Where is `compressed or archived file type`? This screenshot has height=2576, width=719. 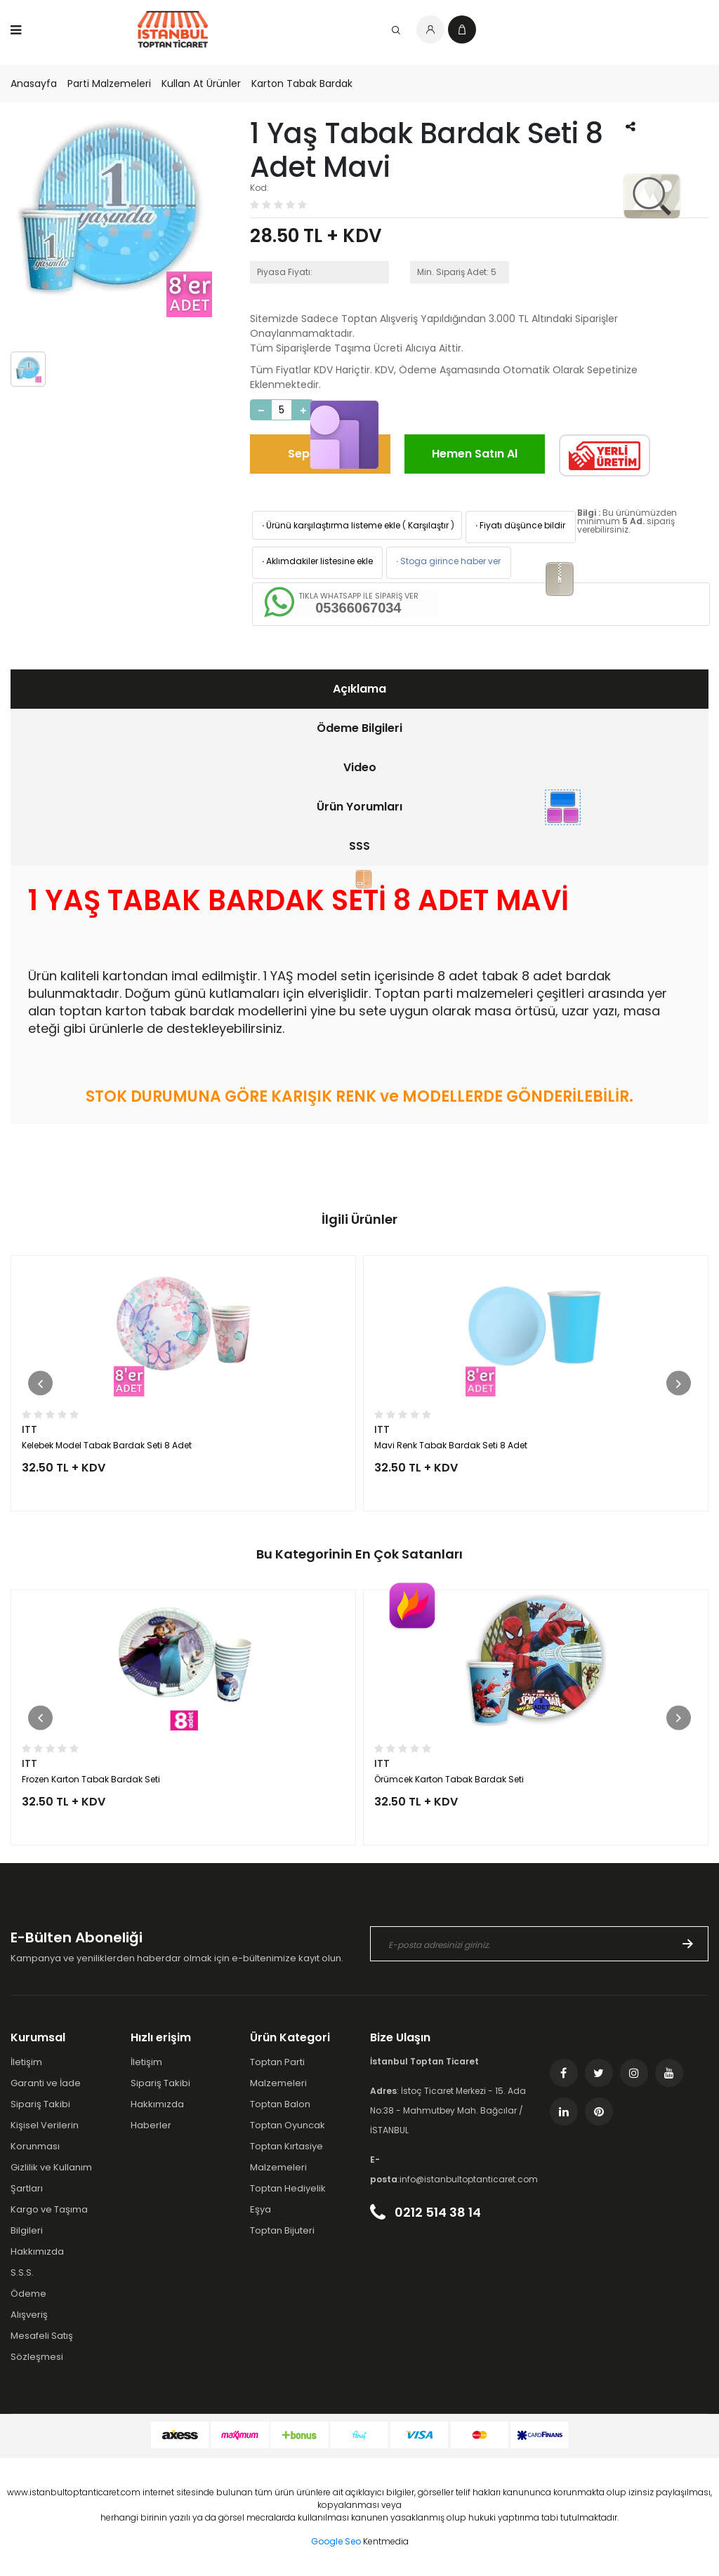
compressed or archived file type is located at coordinates (364, 879).